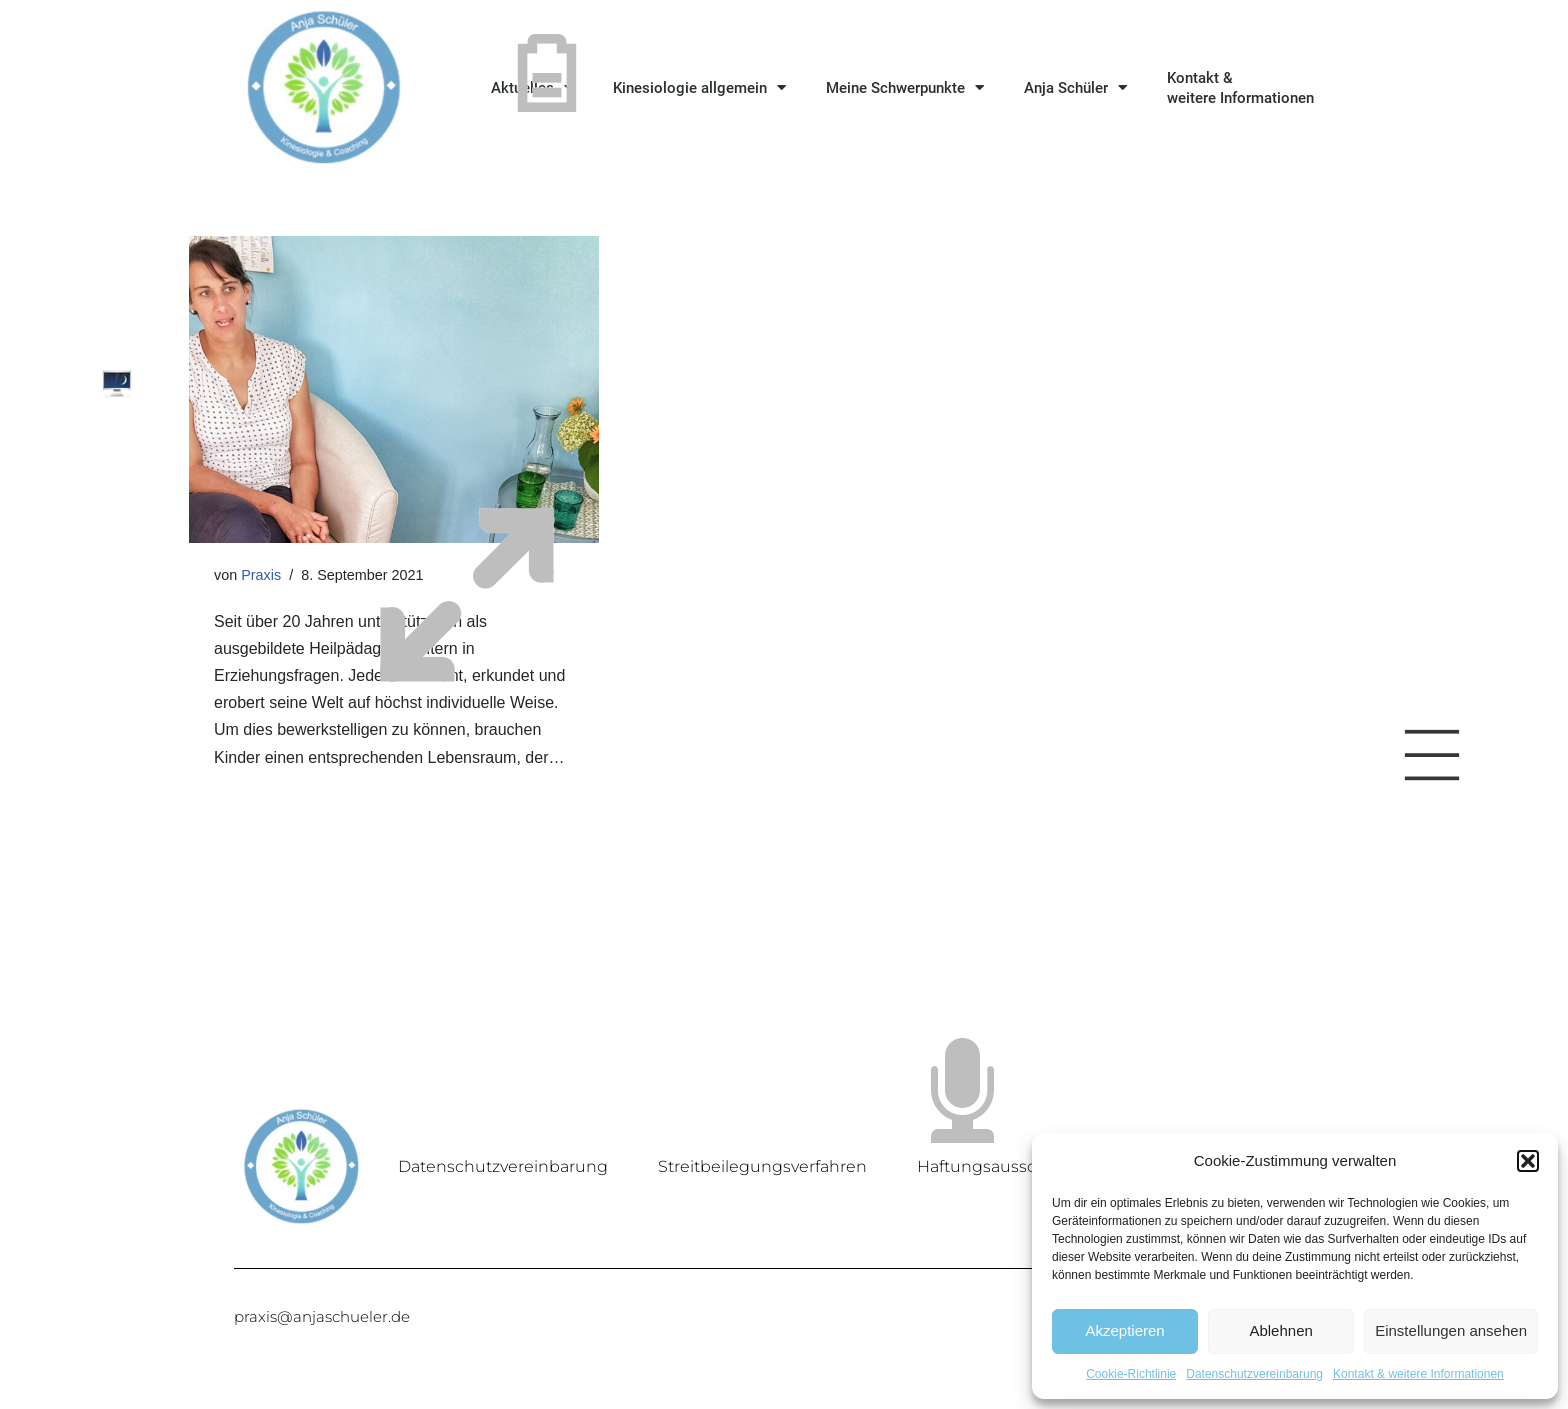 Image resolution: width=1568 pixels, height=1409 pixels. Describe the element at coordinates (547, 73) in the screenshot. I see `indicates battery level is good (approximately 50-75% charged)` at that location.